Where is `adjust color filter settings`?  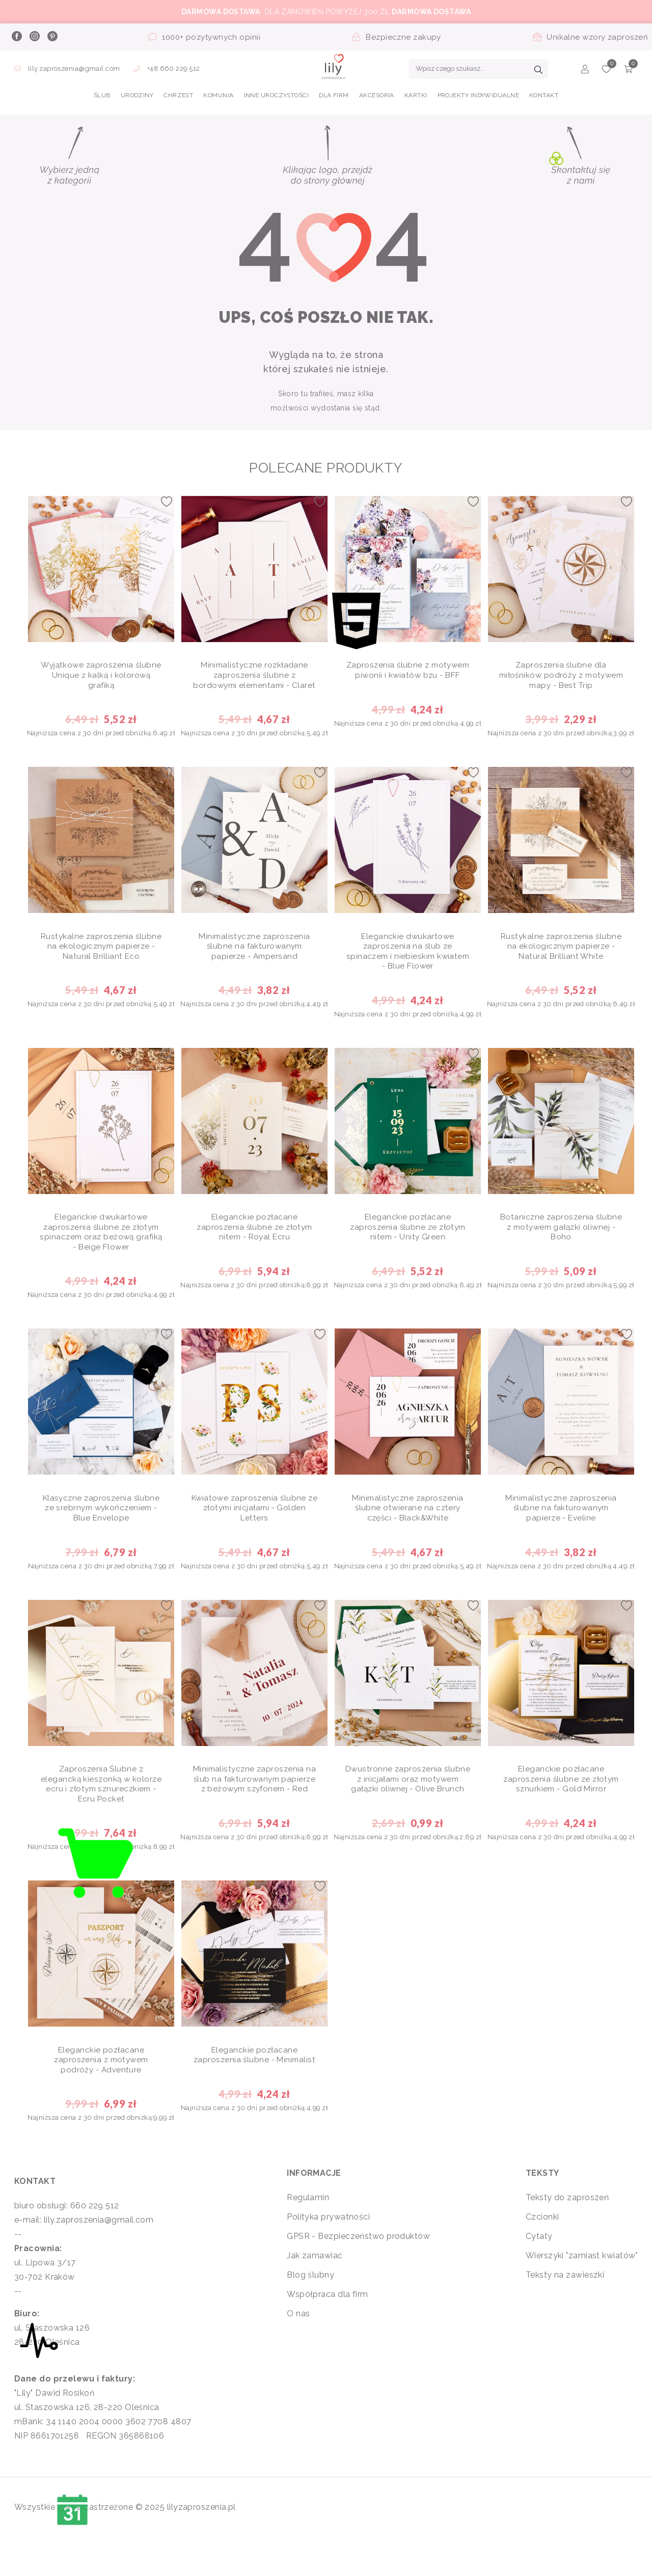 adjust color filter settings is located at coordinates (556, 158).